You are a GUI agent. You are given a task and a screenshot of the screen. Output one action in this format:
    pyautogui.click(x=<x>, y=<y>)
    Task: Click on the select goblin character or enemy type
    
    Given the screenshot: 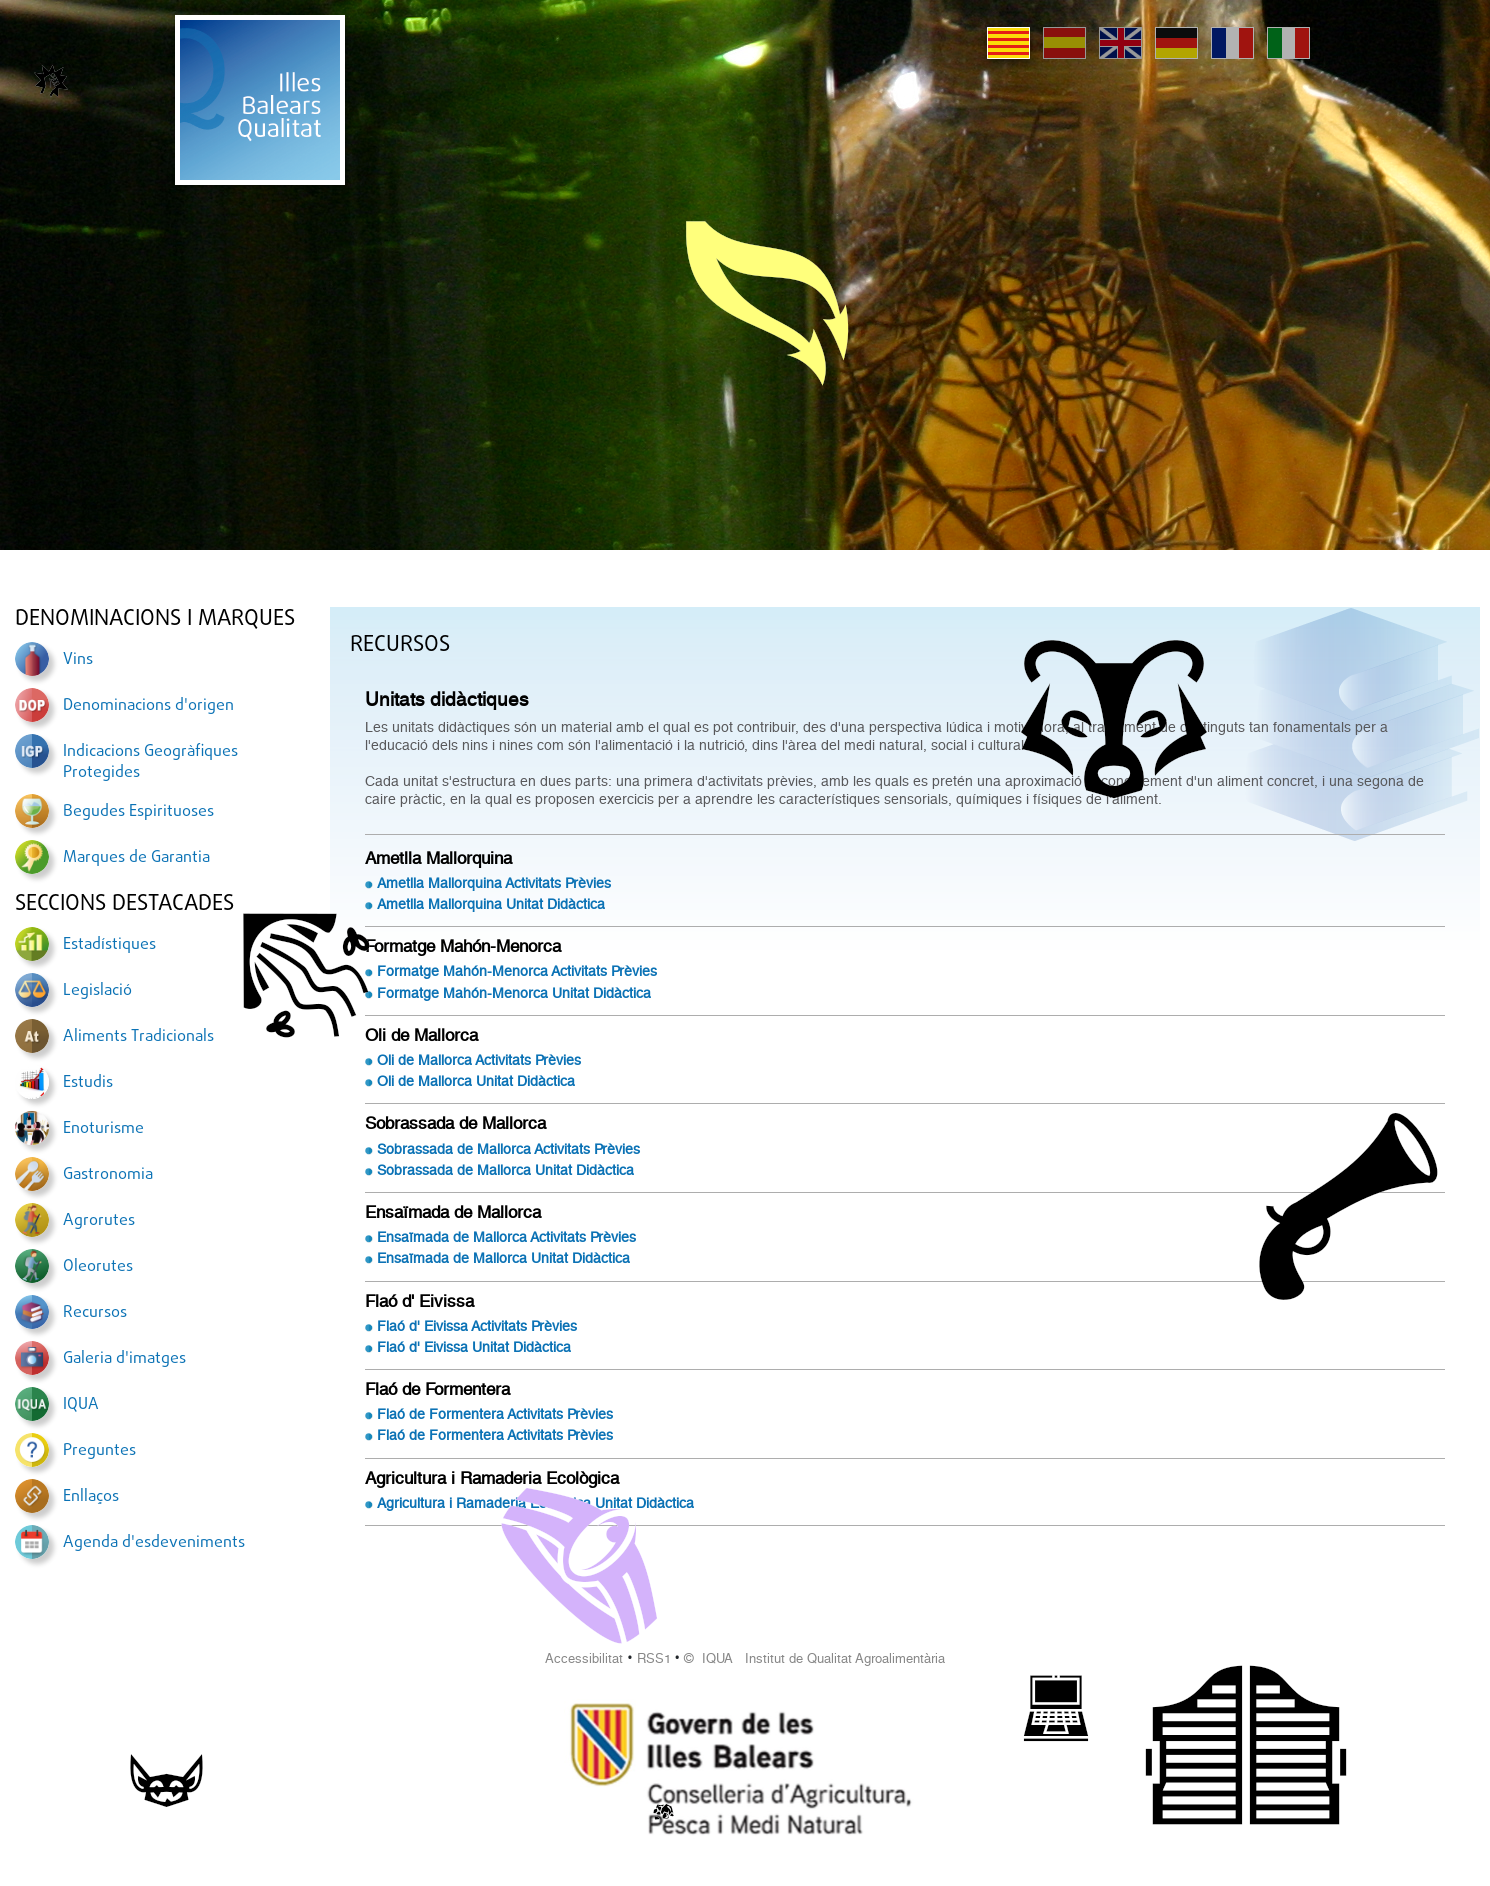 What is the action you would take?
    pyautogui.click(x=166, y=1782)
    